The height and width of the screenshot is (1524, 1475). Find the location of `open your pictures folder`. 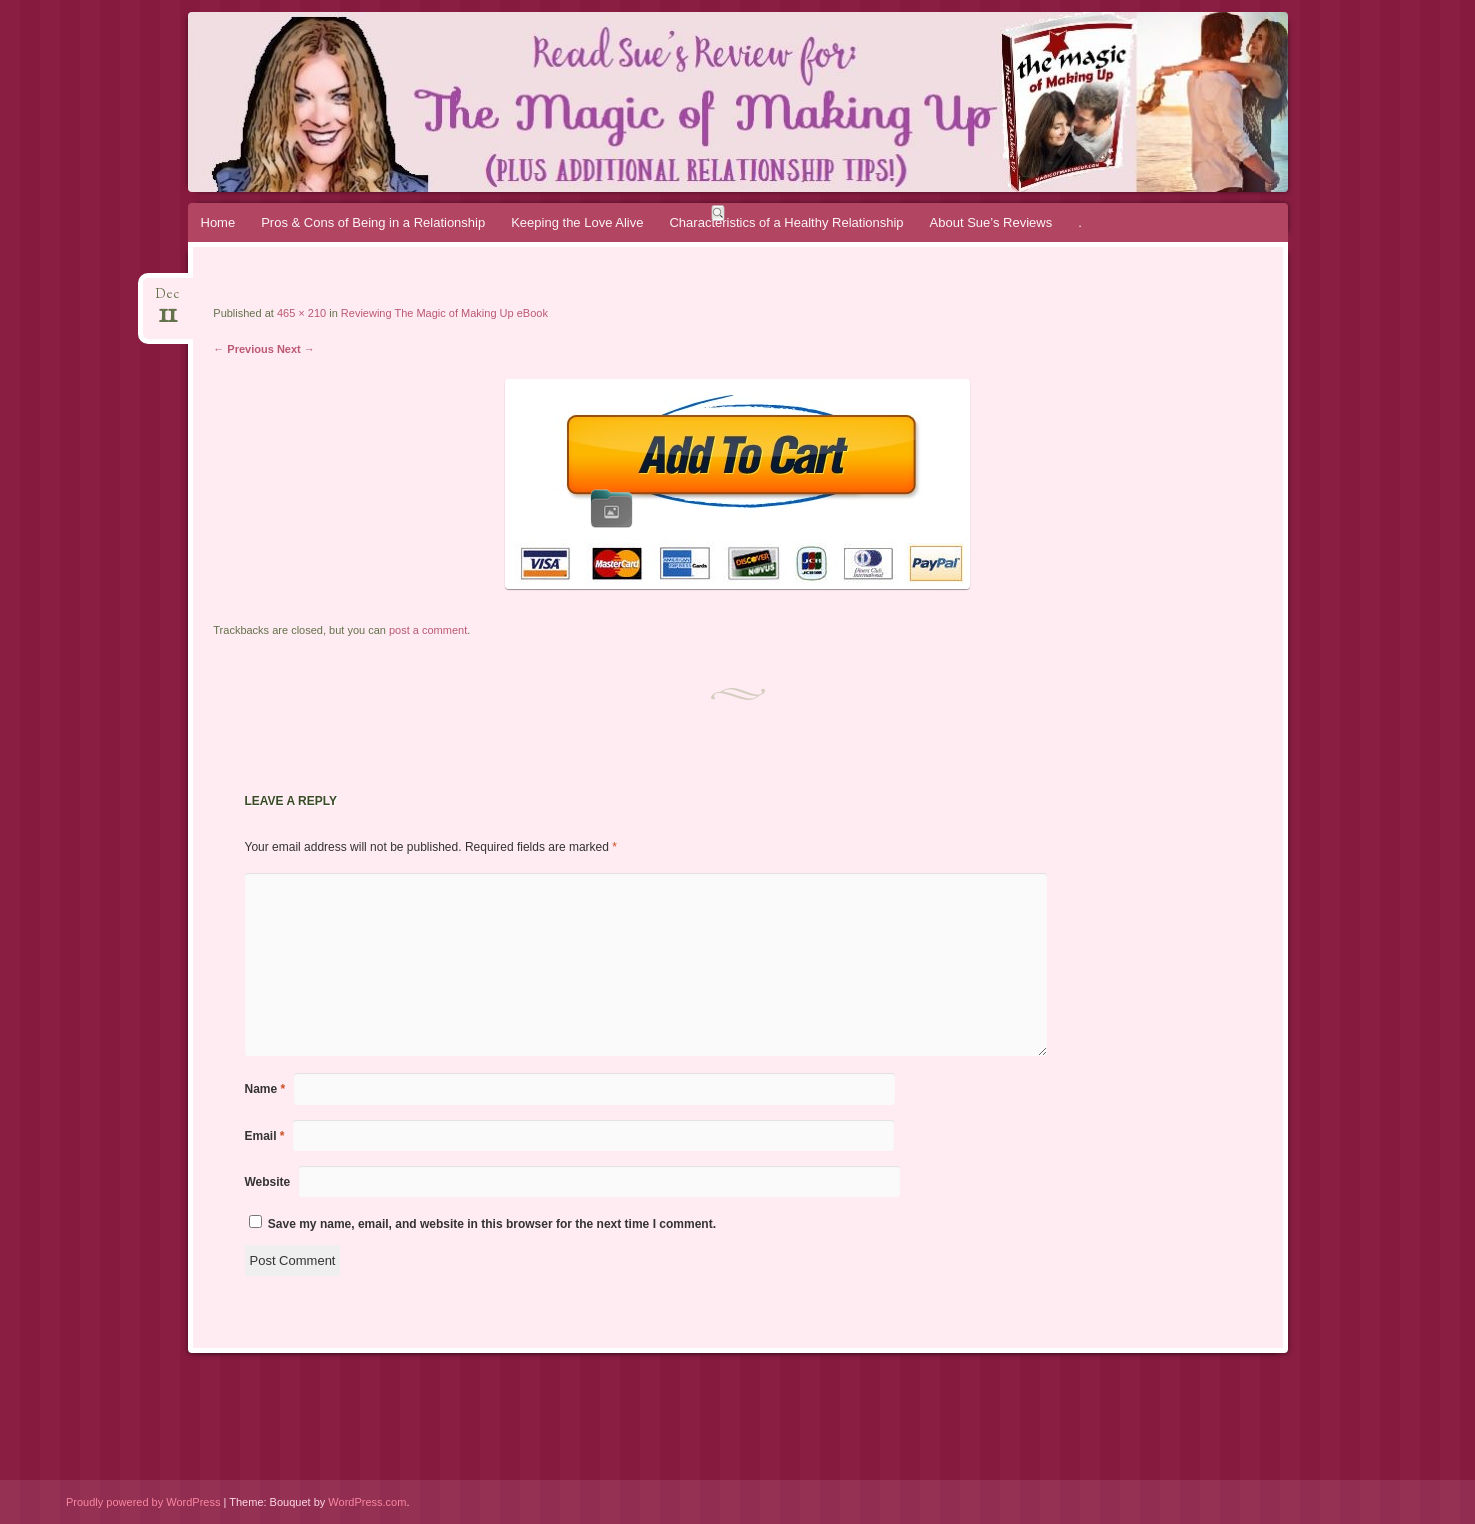

open your pictures folder is located at coordinates (611, 508).